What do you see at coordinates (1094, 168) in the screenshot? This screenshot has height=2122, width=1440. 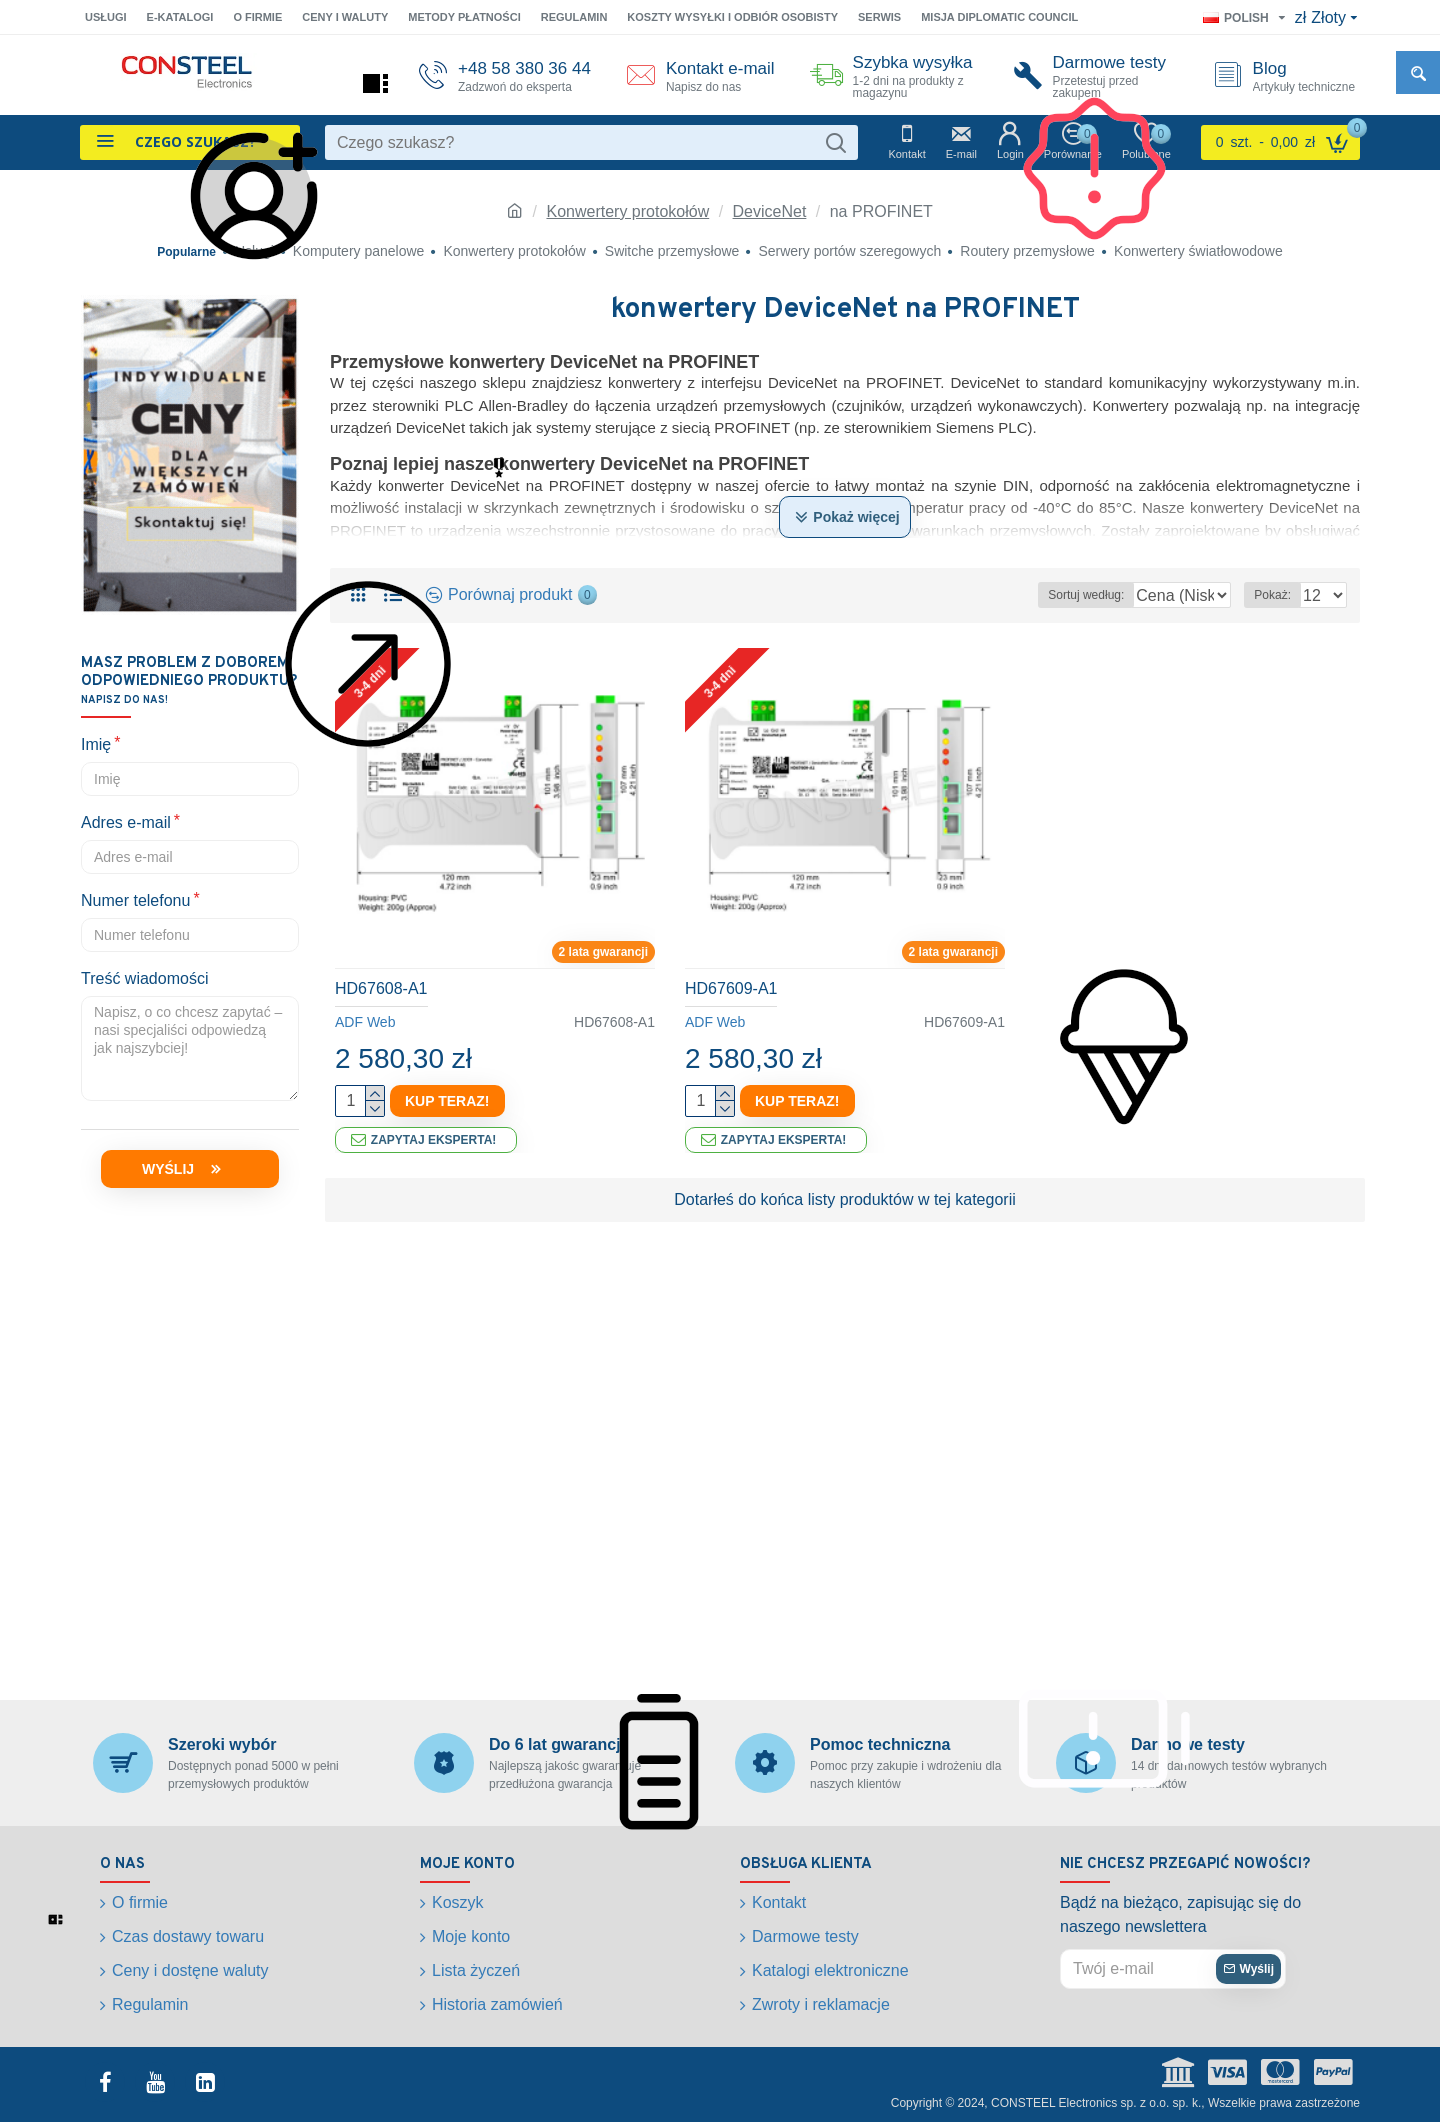 I see `indicates a warning or alert requiring attention` at bounding box center [1094, 168].